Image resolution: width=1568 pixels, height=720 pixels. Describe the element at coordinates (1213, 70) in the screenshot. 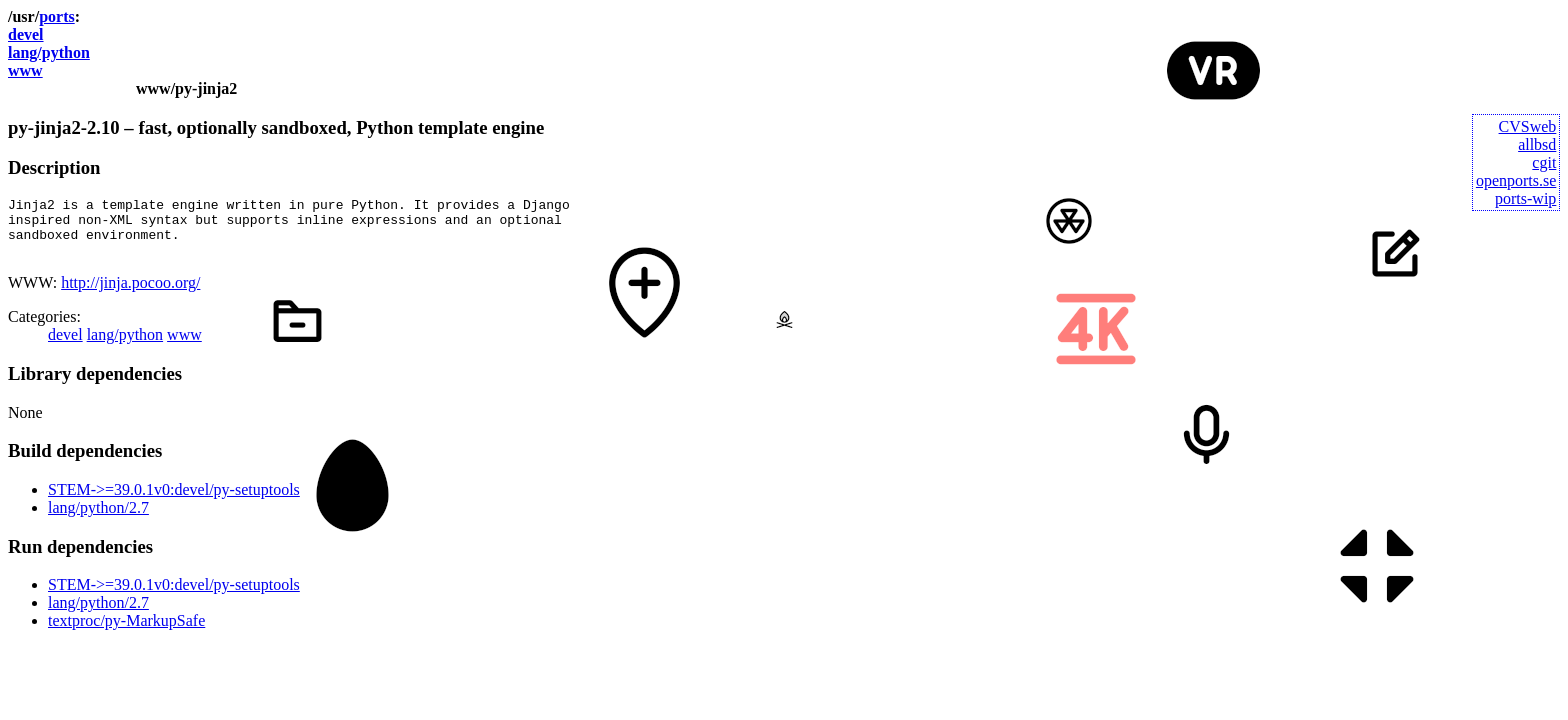

I see `access virtual reality mode or settings` at that location.